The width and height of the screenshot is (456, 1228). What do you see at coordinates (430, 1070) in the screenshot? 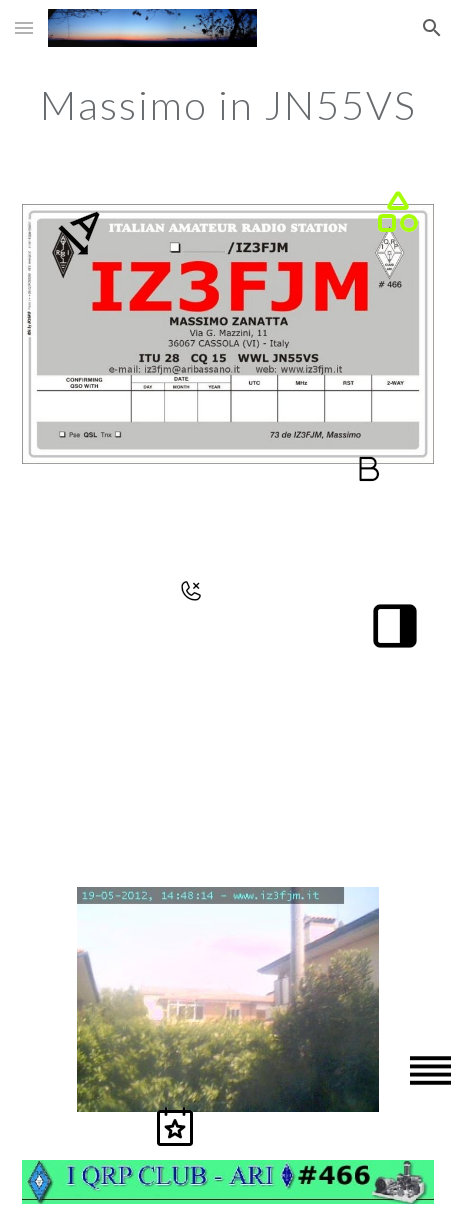
I see `switch to list view` at bounding box center [430, 1070].